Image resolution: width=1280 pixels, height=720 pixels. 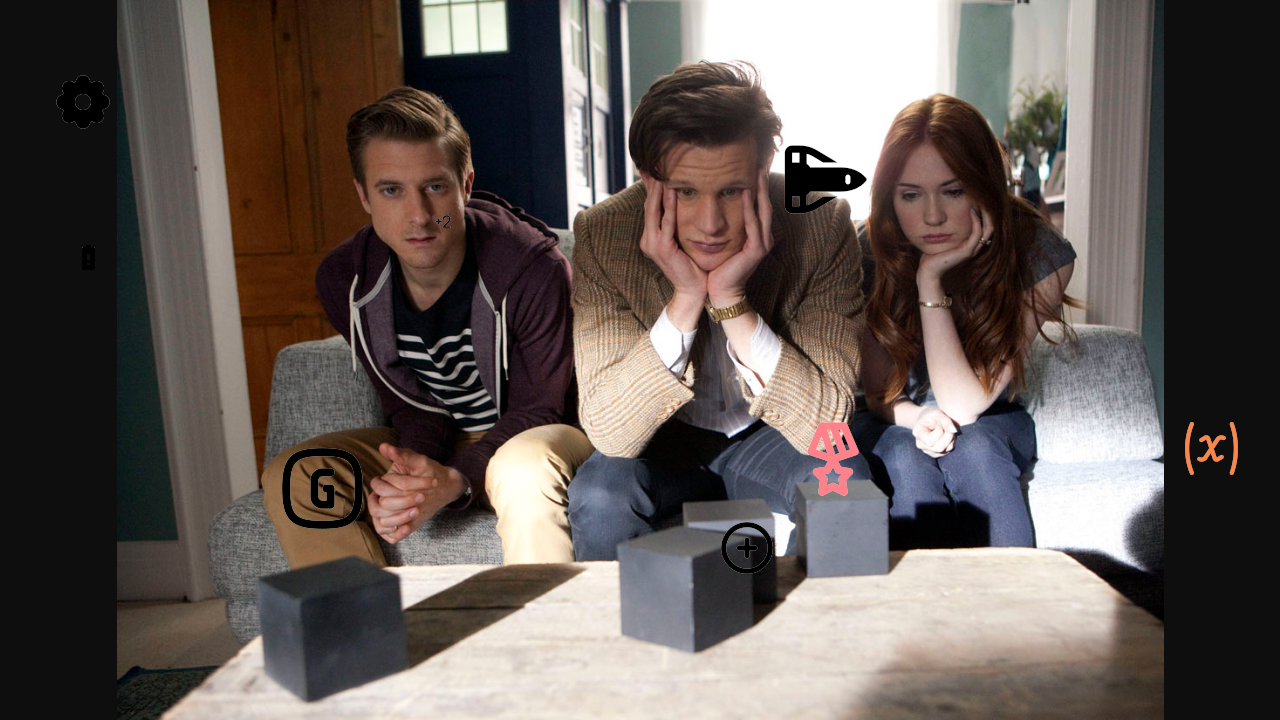 I want to click on indicates low battery warning, so click(x=88, y=257).